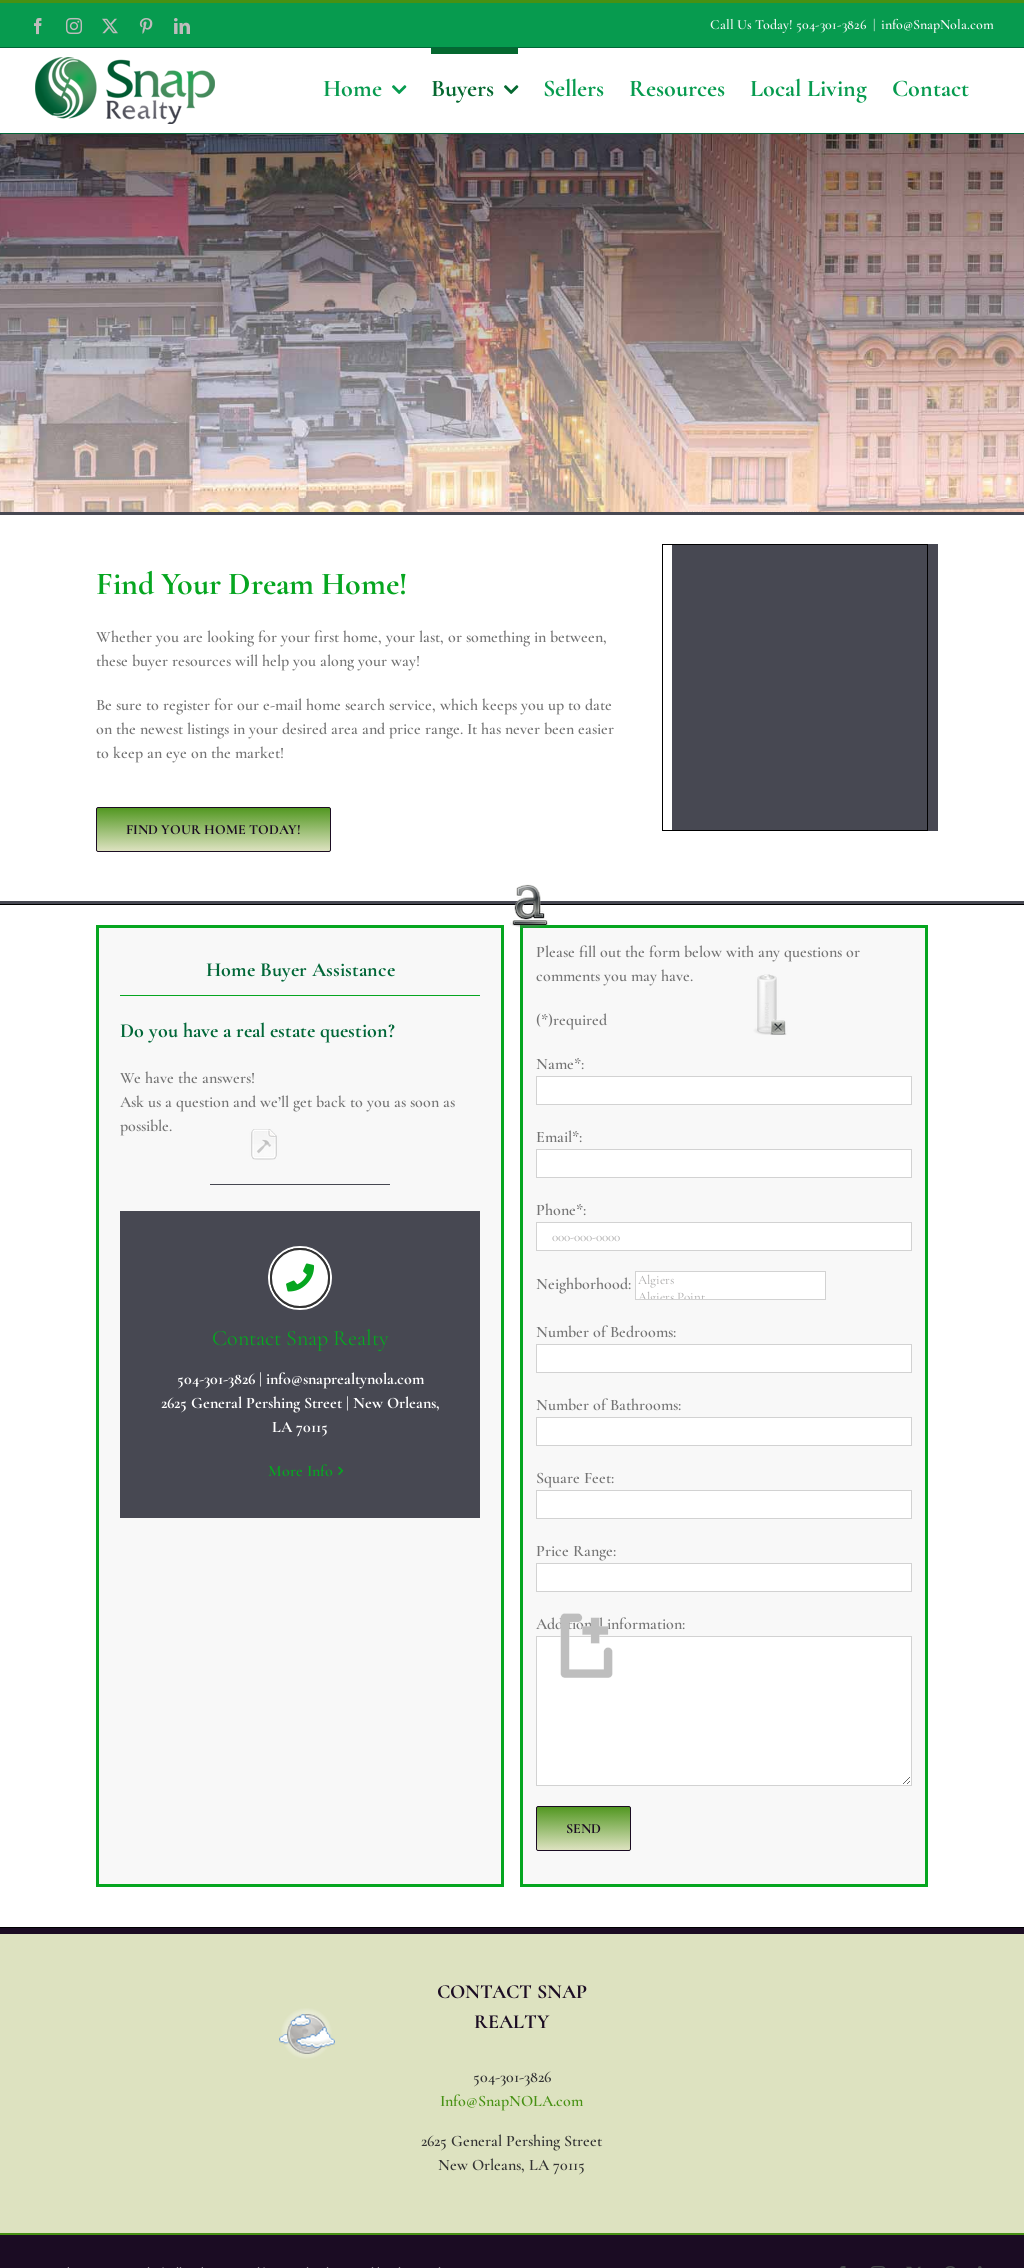 This screenshot has width=1024, height=2268. What do you see at coordinates (529, 905) in the screenshot?
I see `apply underline formatting to selected text` at bounding box center [529, 905].